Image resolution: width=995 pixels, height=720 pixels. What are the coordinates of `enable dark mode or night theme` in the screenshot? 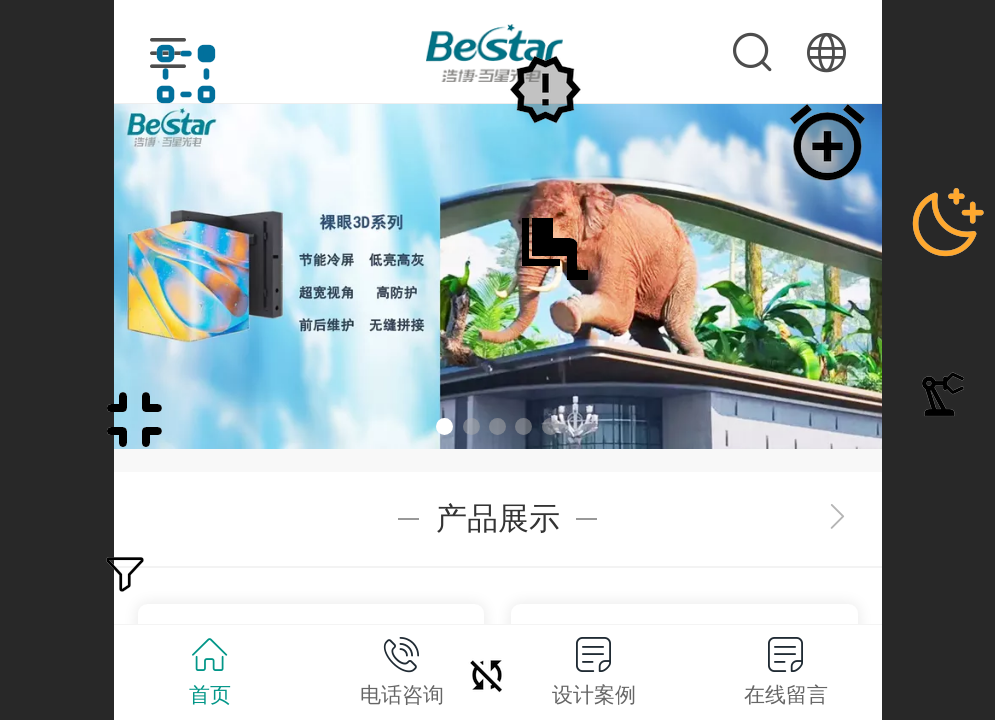 It's located at (945, 223).